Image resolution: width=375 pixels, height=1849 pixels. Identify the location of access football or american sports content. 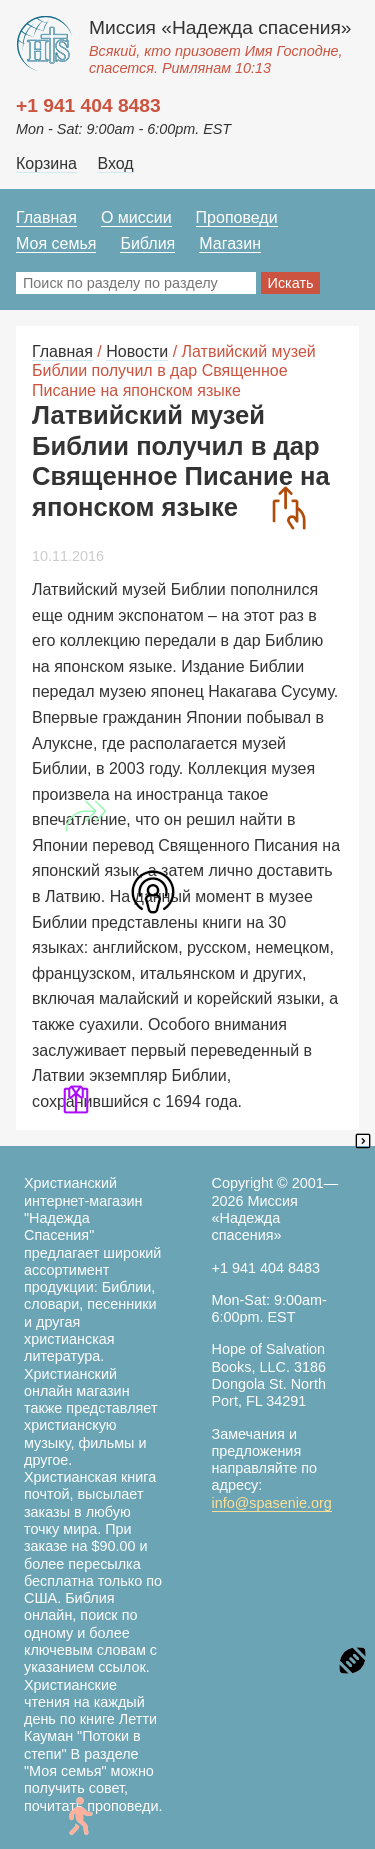
(352, 1660).